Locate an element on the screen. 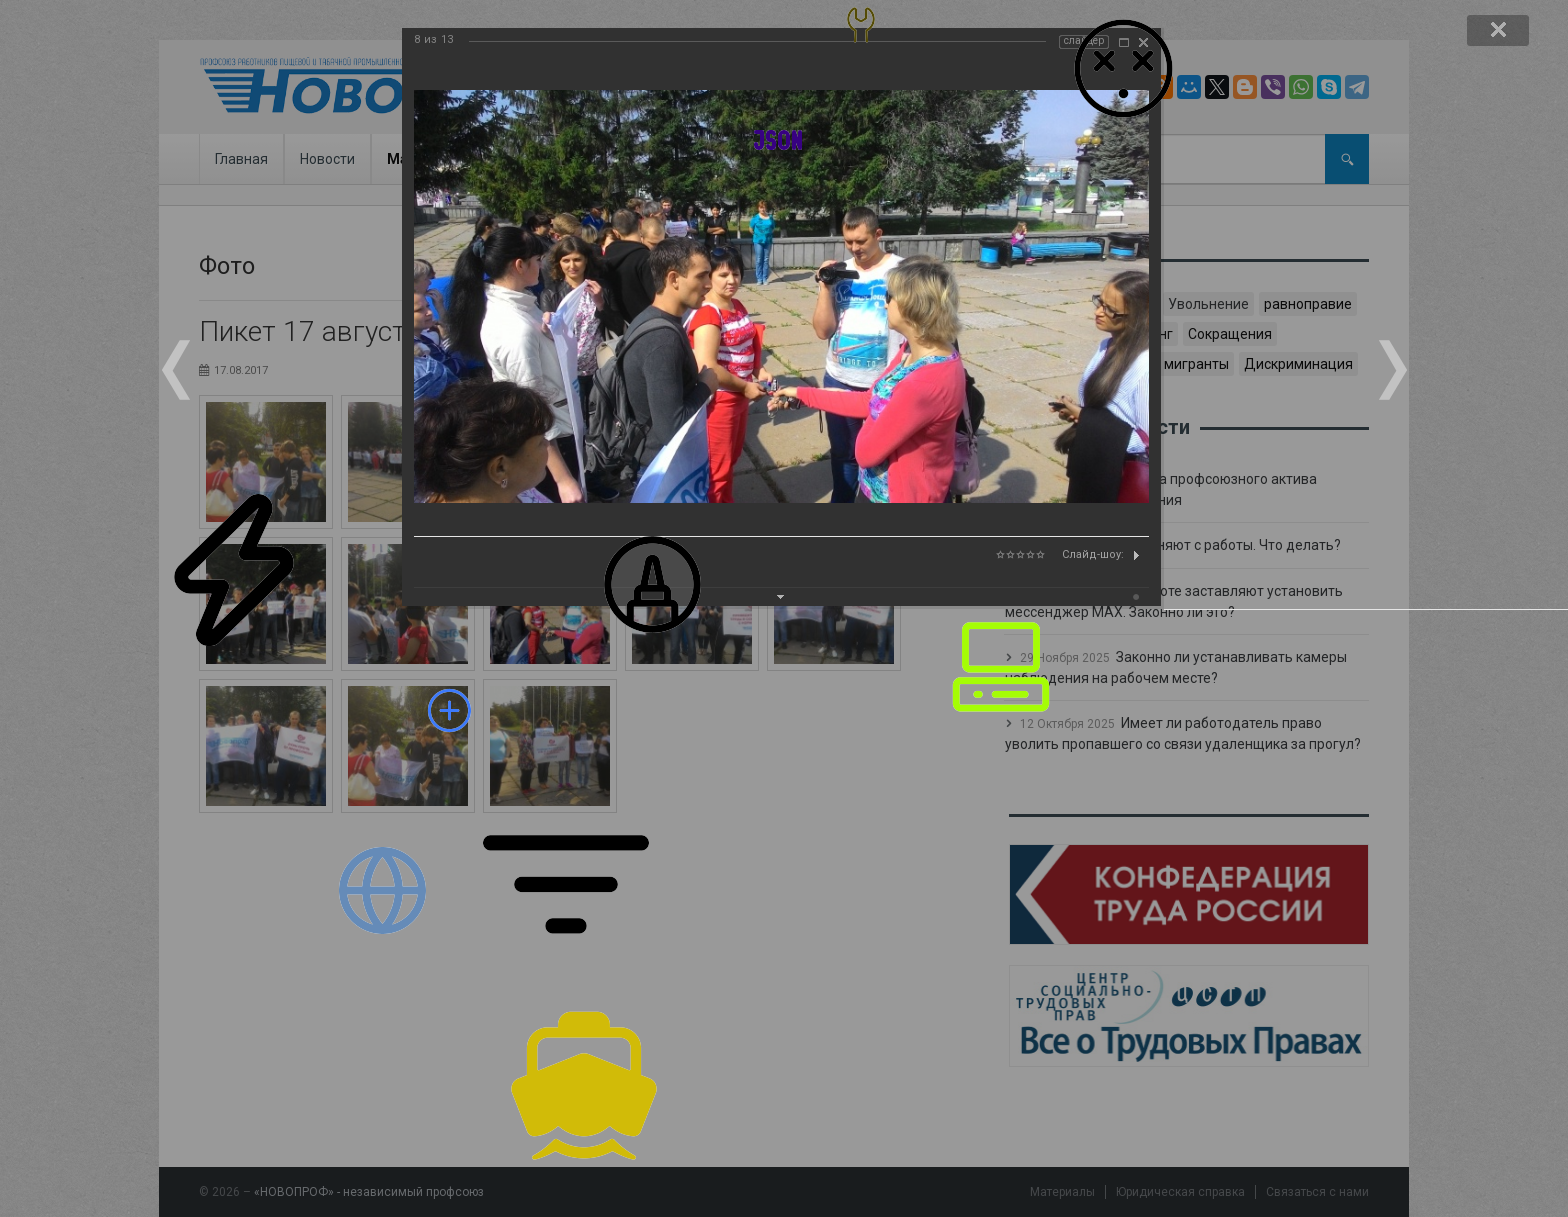 Image resolution: width=1568 pixels, height=1217 pixels. access boat or ferry services is located at coordinates (584, 1087).